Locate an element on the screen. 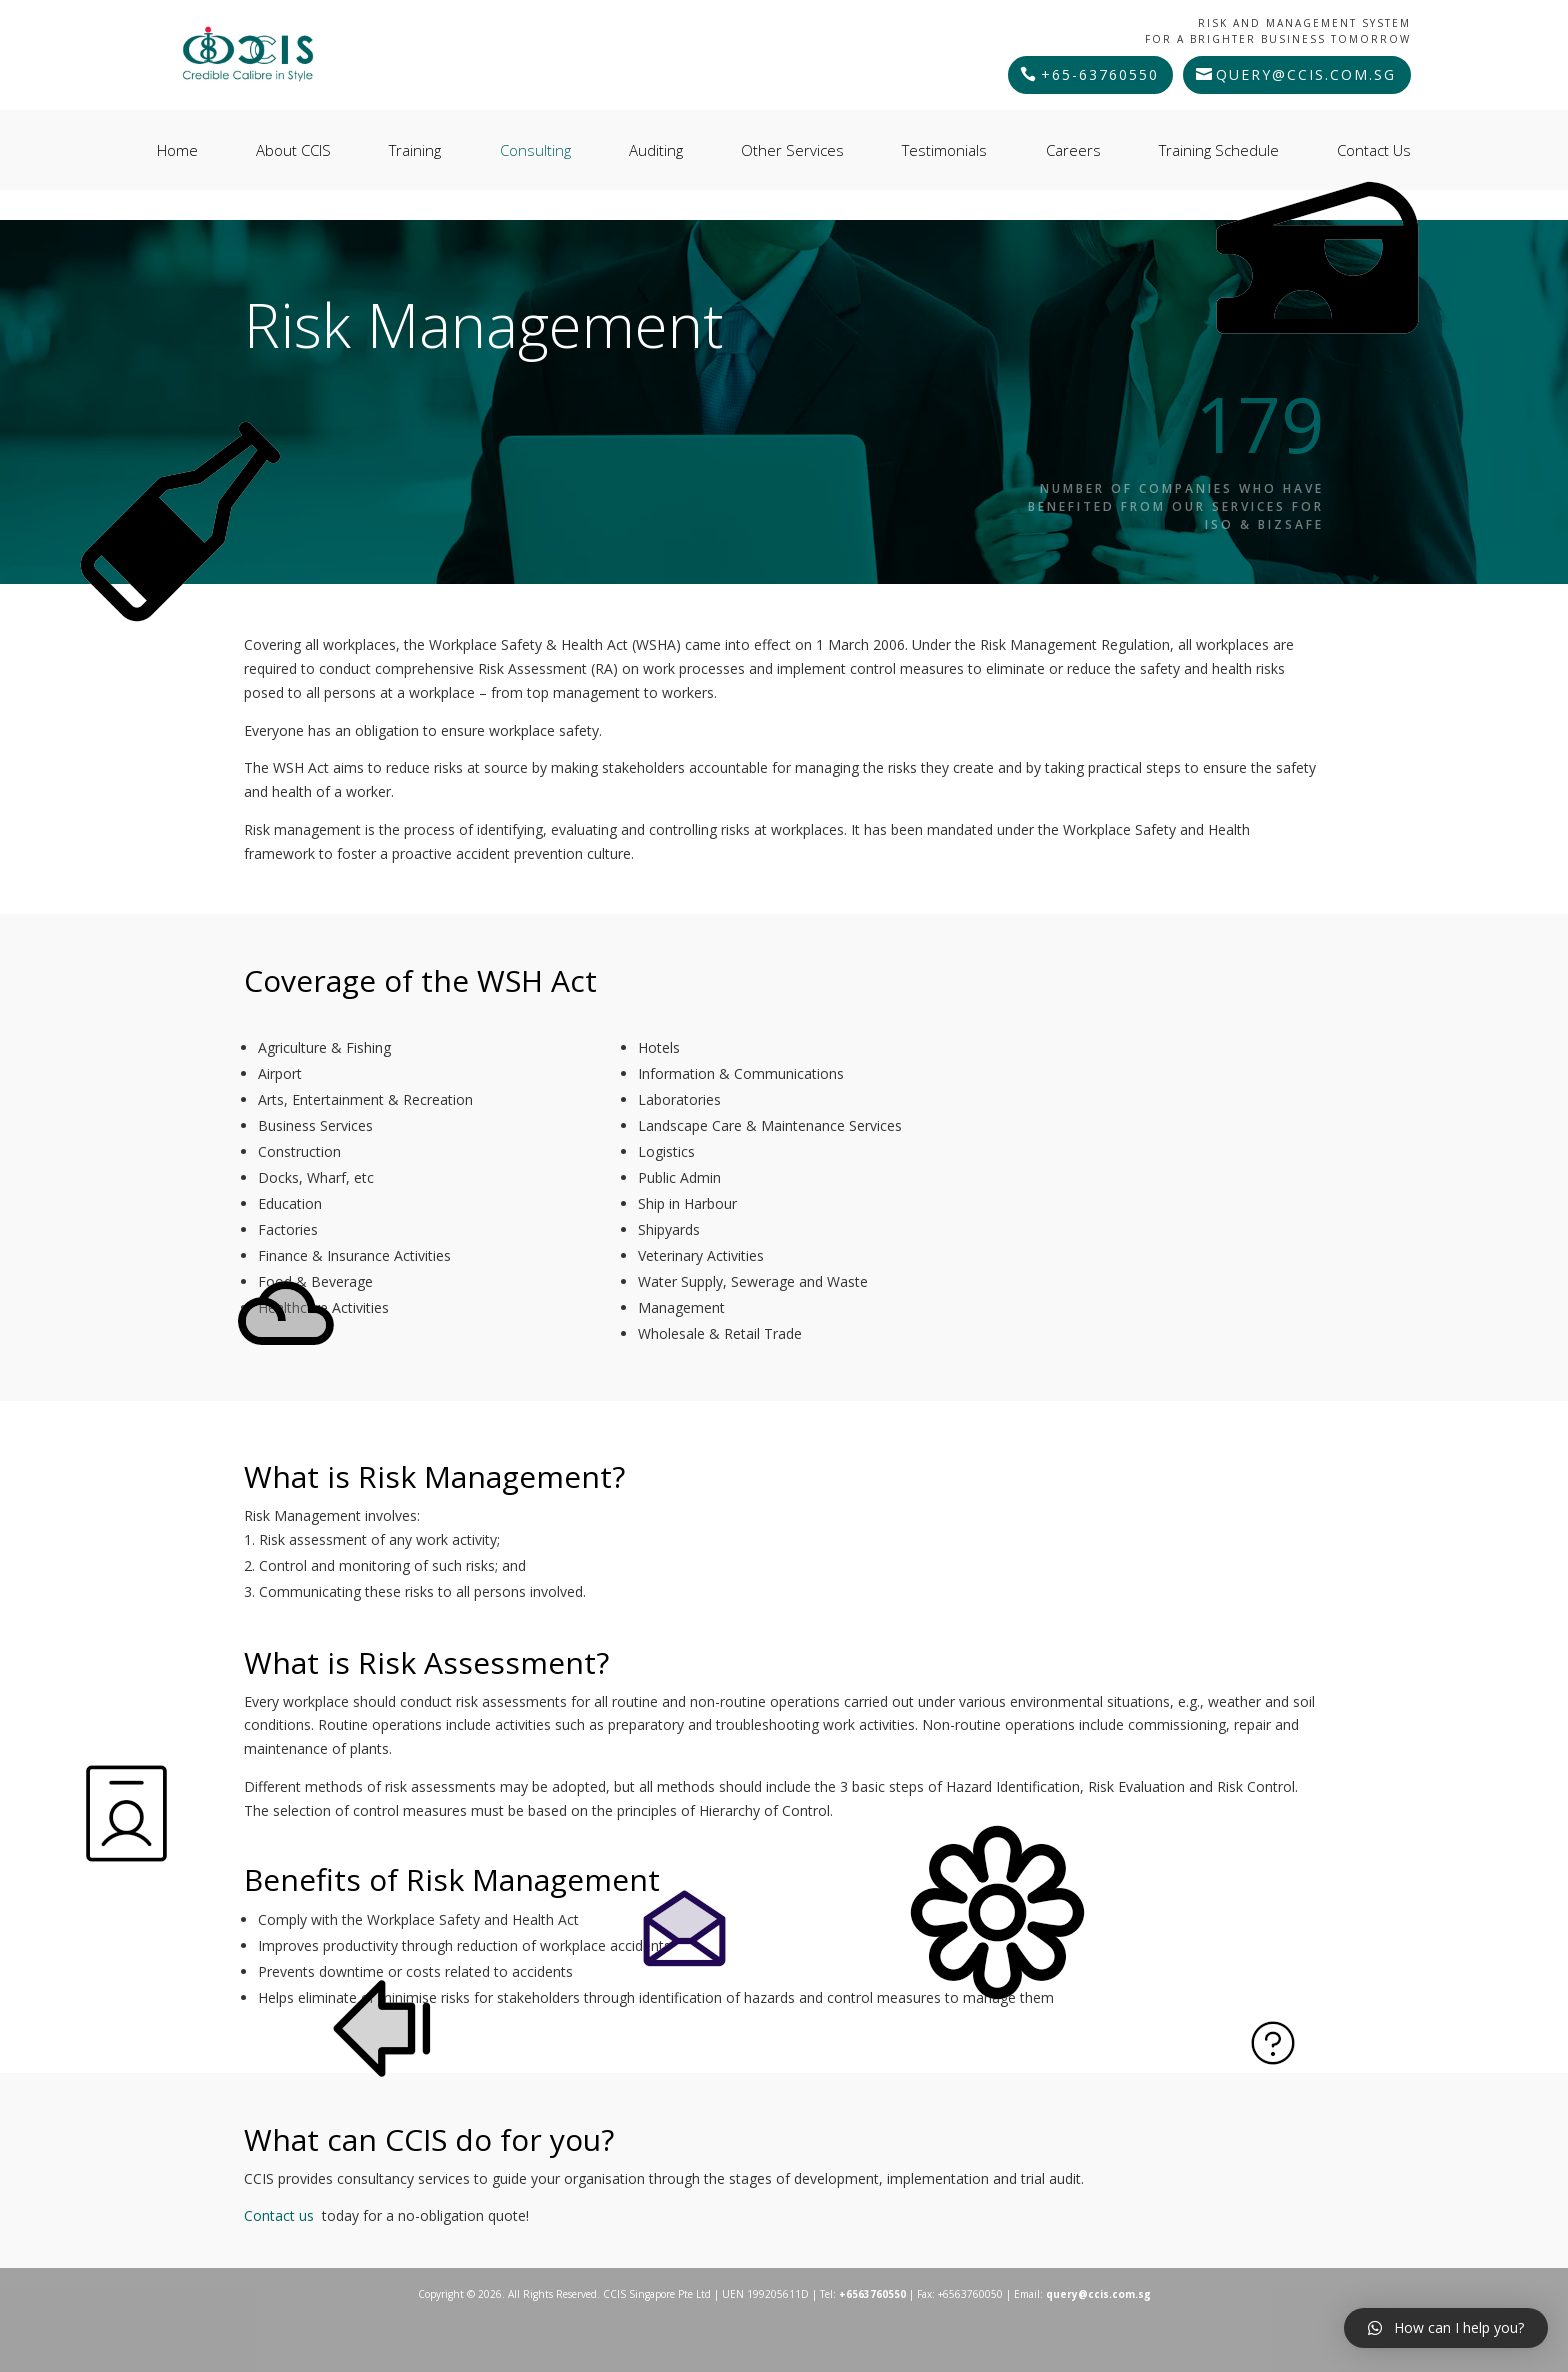 This screenshot has width=1568, height=2372. access garden or plant care features is located at coordinates (997, 1912).